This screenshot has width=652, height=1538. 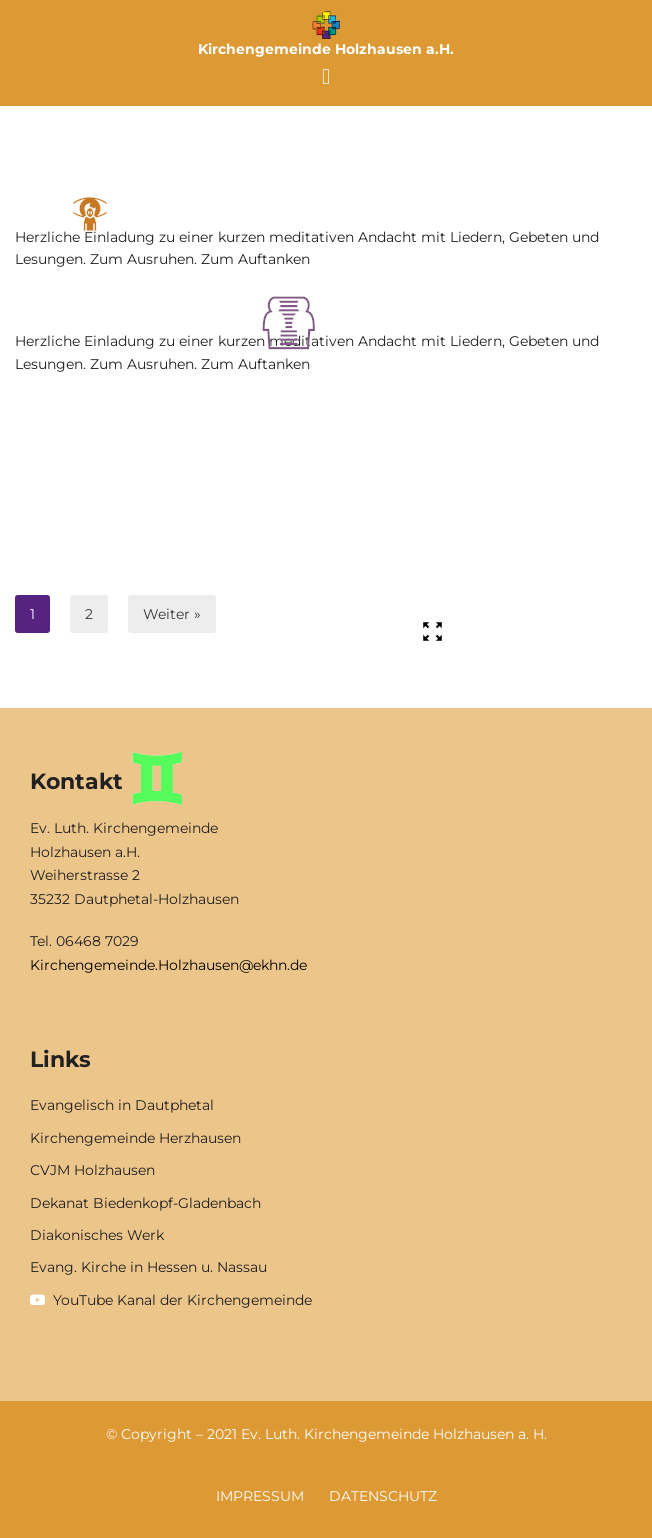 What do you see at coordinates (90, 214) in the screenshot?
I see `indicates a paranoia or anxiety state in gameplay` at bounding box center [90, 214].